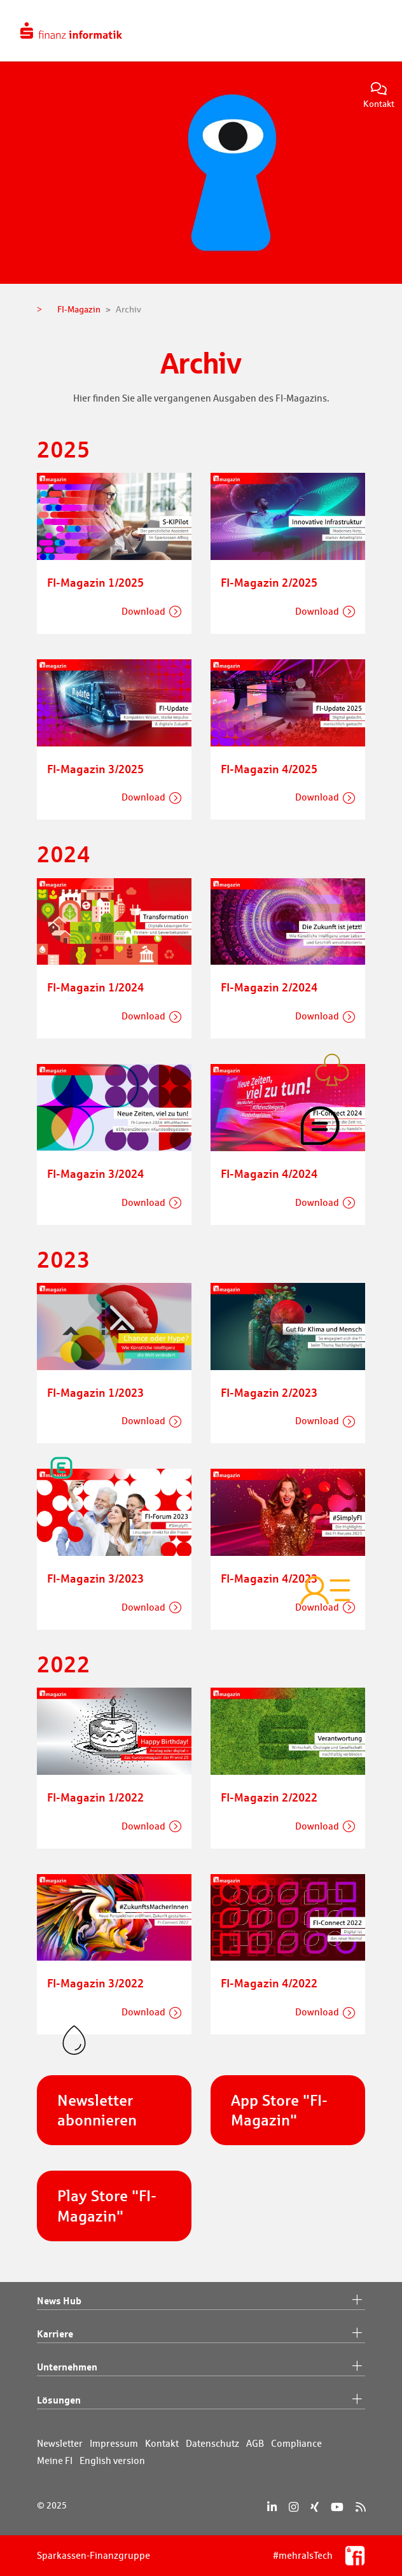 Image resolution: width=402 pixels, height=2576 pixels. Describe the element at coordinates (324, 1590) in the screenshot. I see `view user directory or contact list` at that location.